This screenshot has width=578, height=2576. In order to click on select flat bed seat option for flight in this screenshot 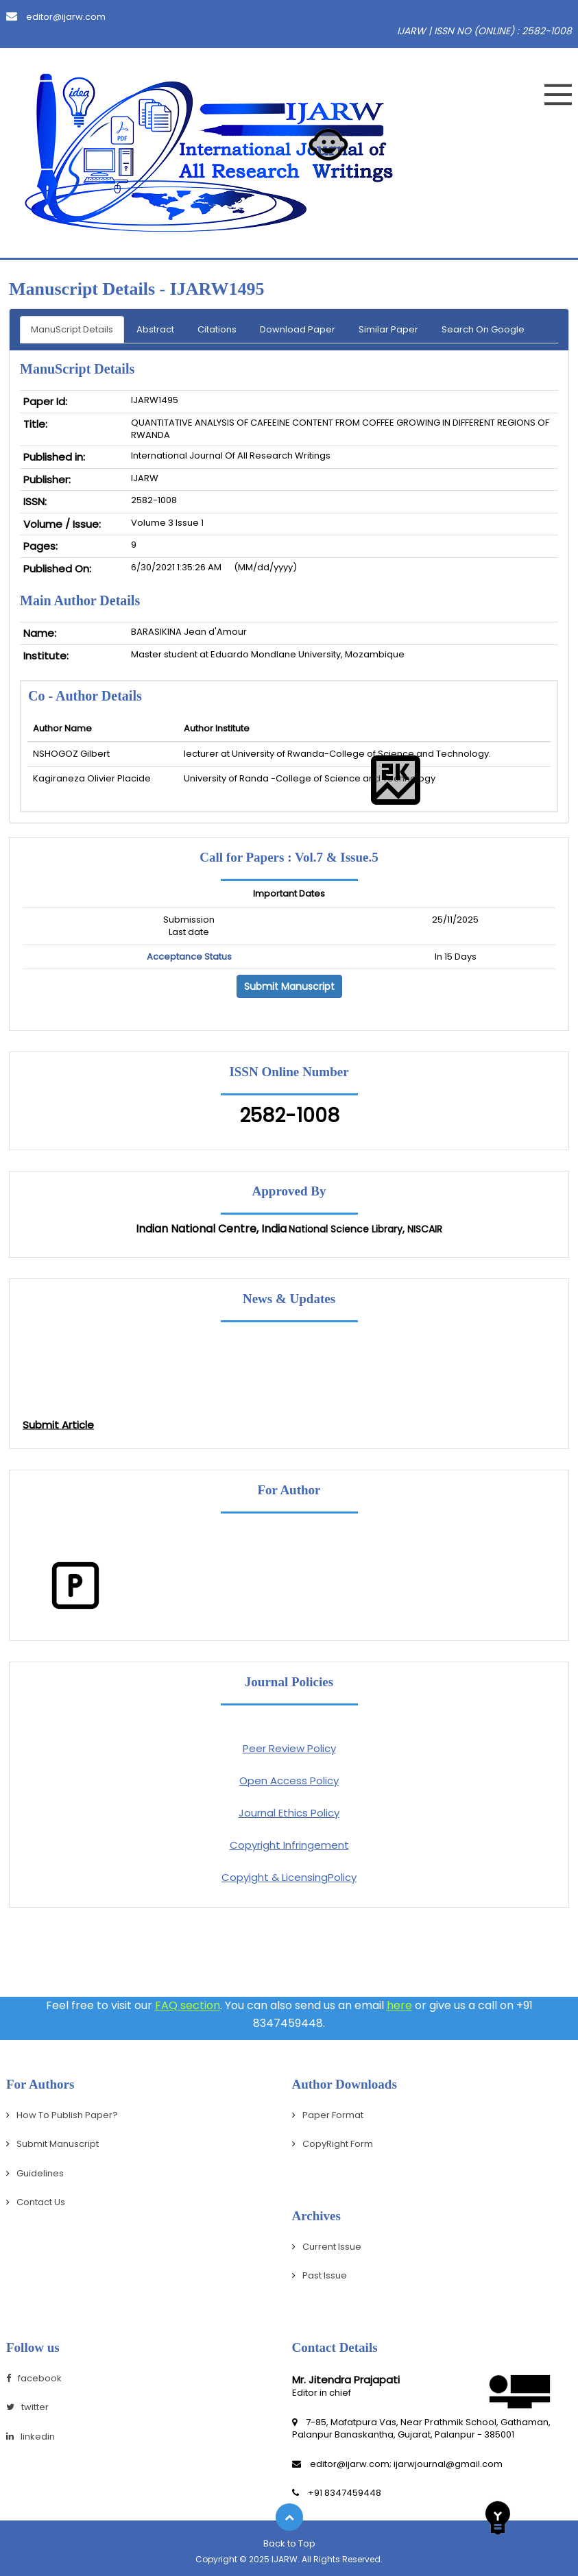, I will do `click(520, 2390)`.